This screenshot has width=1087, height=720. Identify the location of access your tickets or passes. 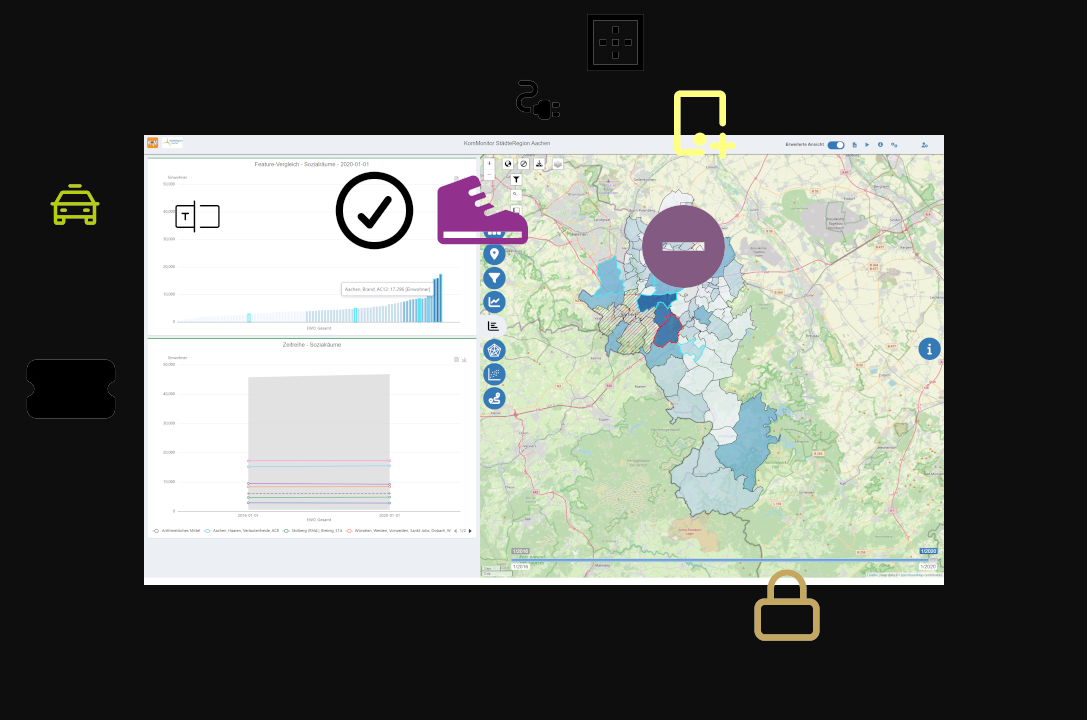
(71, 389).